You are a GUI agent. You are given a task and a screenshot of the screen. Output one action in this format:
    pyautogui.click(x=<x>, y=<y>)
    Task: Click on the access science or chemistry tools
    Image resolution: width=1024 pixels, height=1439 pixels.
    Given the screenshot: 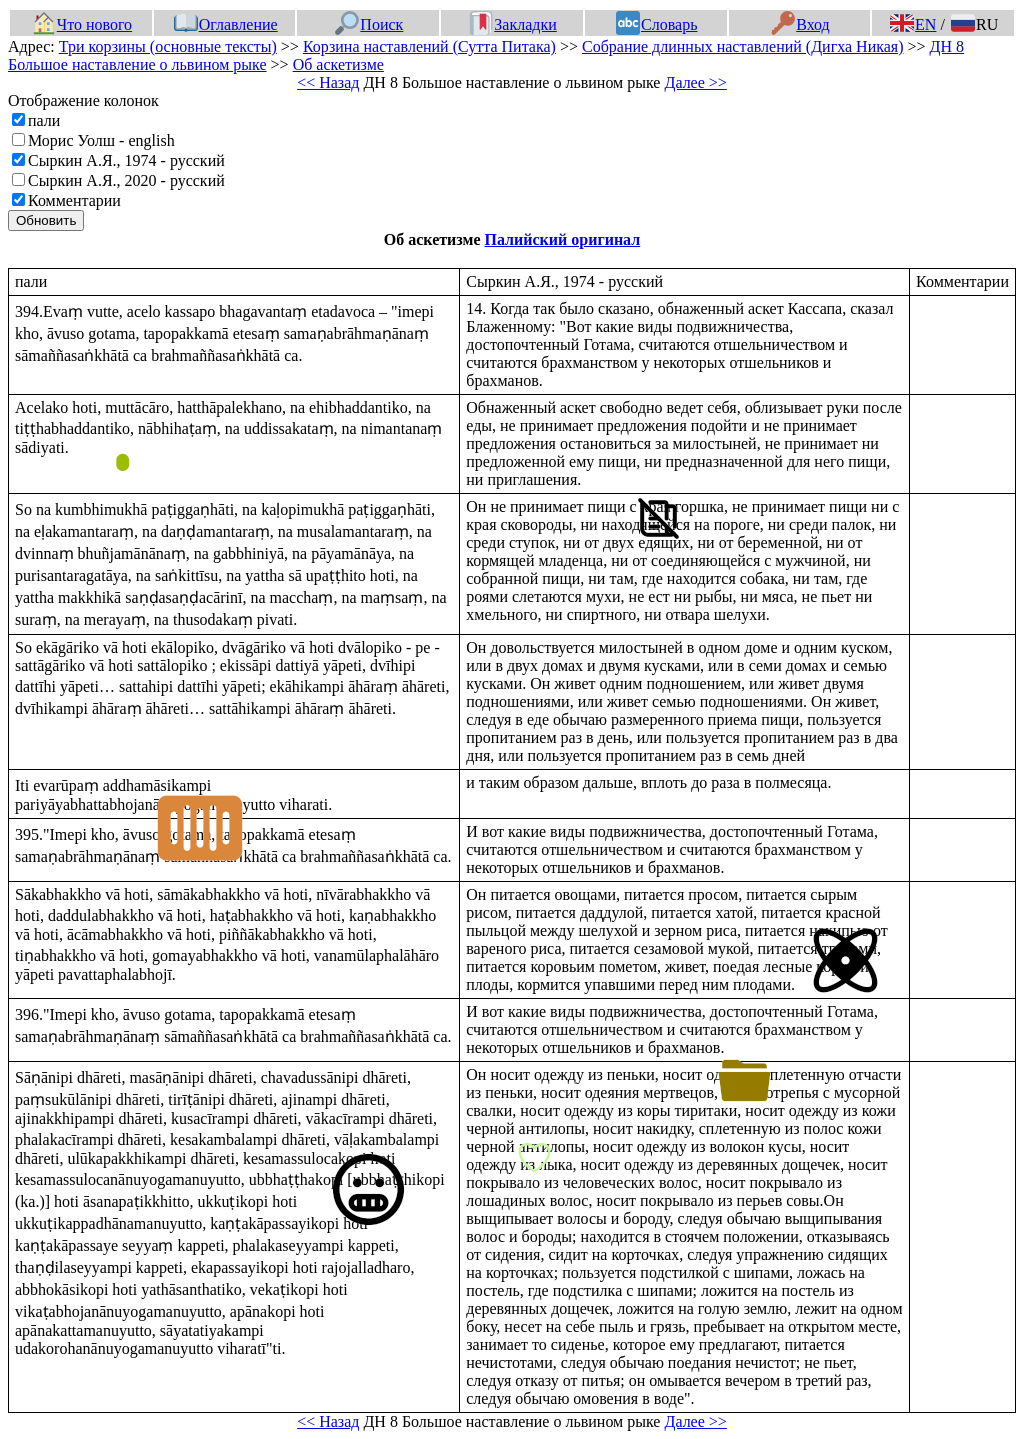 What is the action you would take?
    pyautogui.click(x=845, y=960)
    